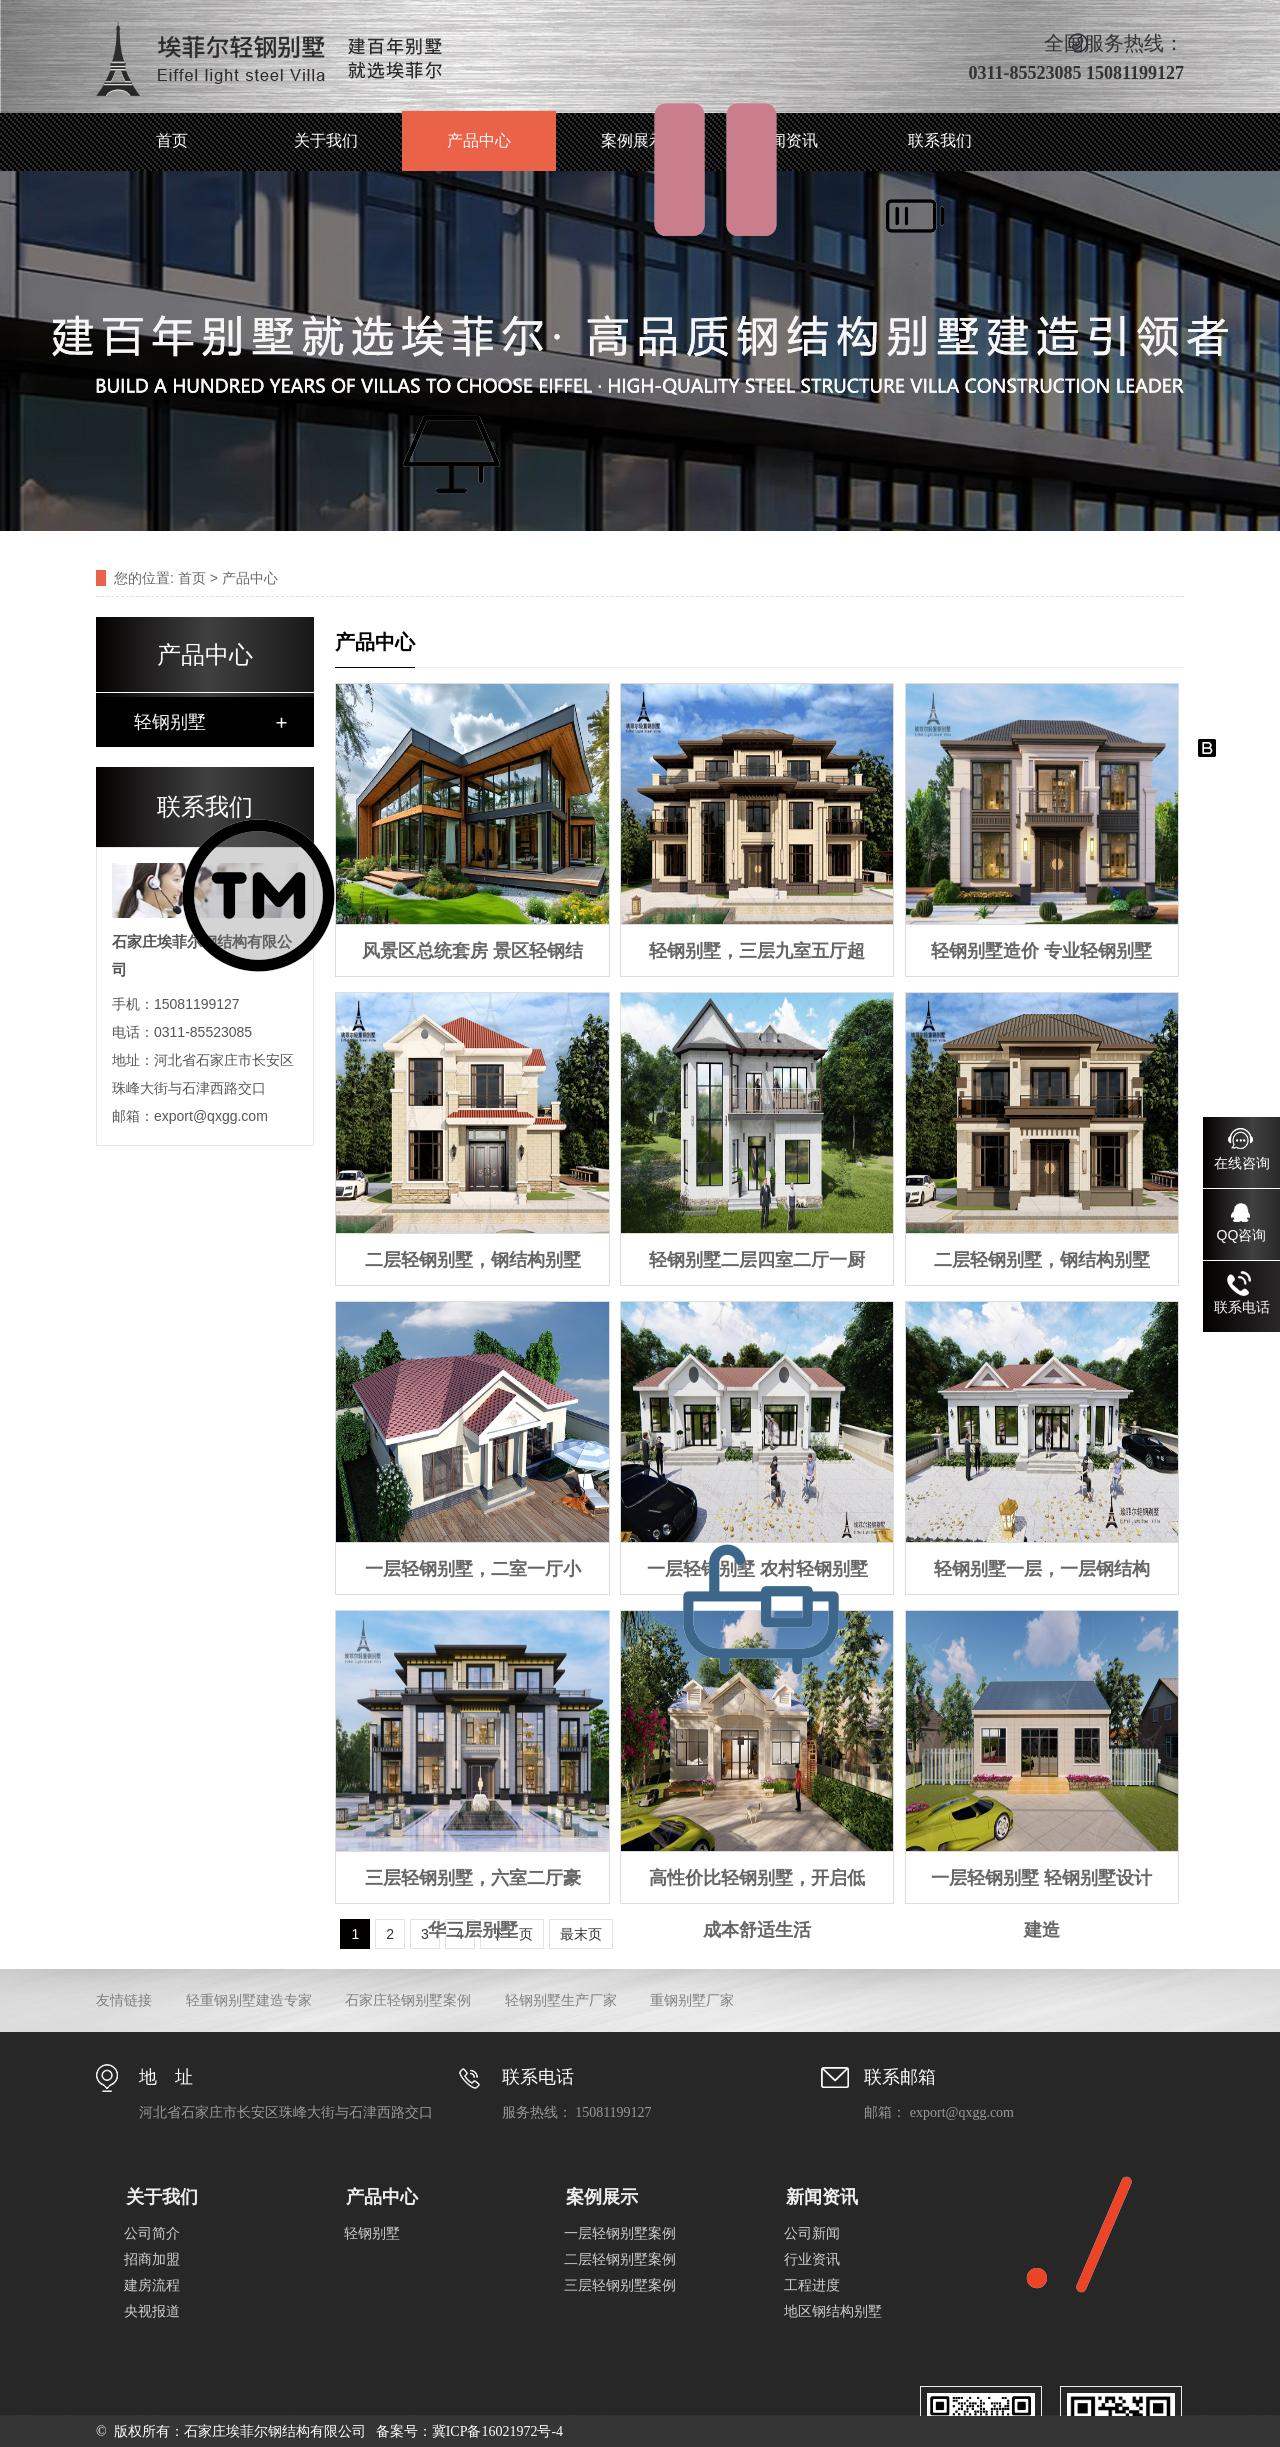  I want to click on pause media playback, so click(715, 169).